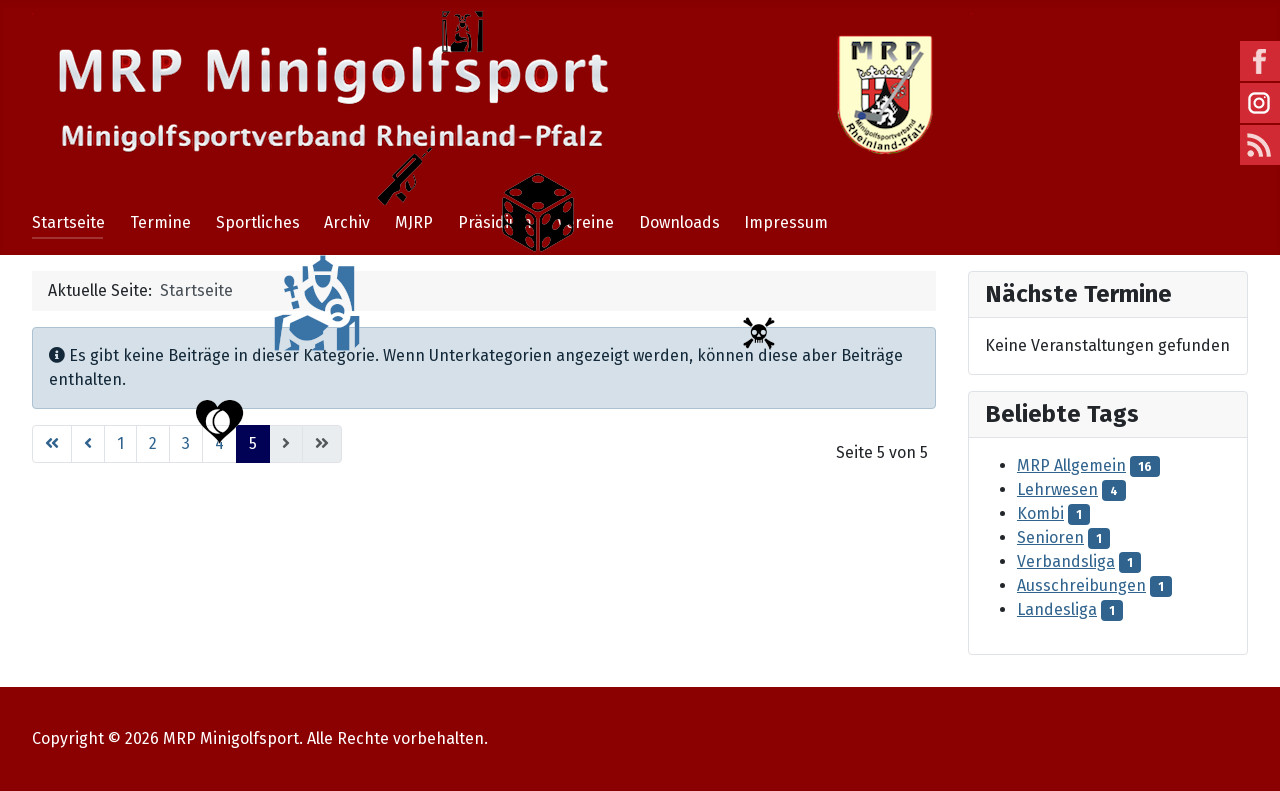 The height and width of the screenshot is (791, 1280). I want to click on the high priestess tarot card, so click(462, 31).